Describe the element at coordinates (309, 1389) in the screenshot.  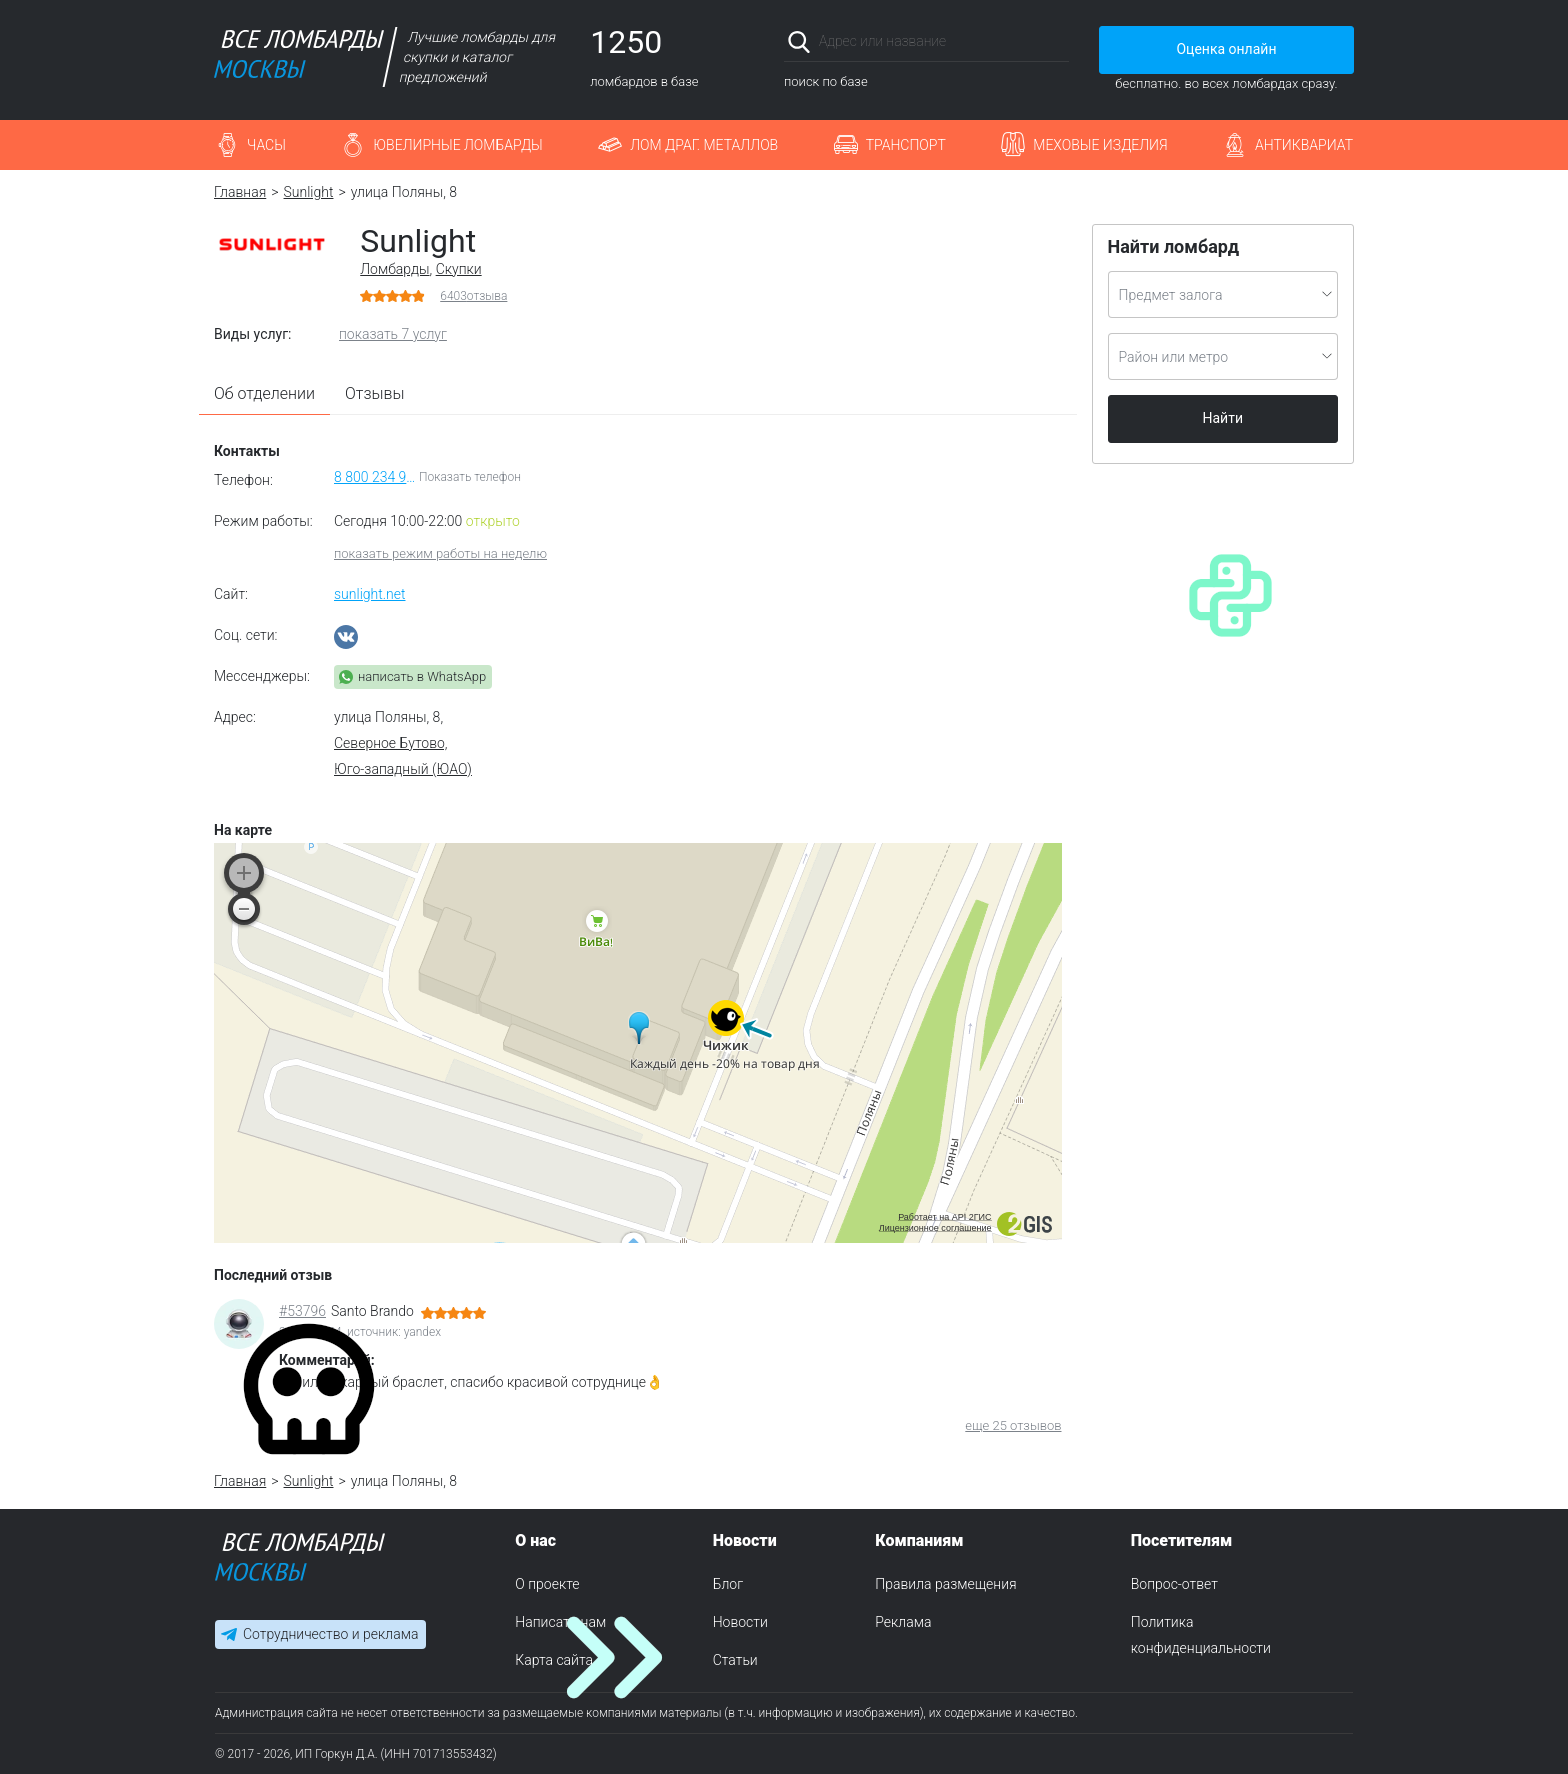
I see `indicates dangerous or harmful content` at that location.